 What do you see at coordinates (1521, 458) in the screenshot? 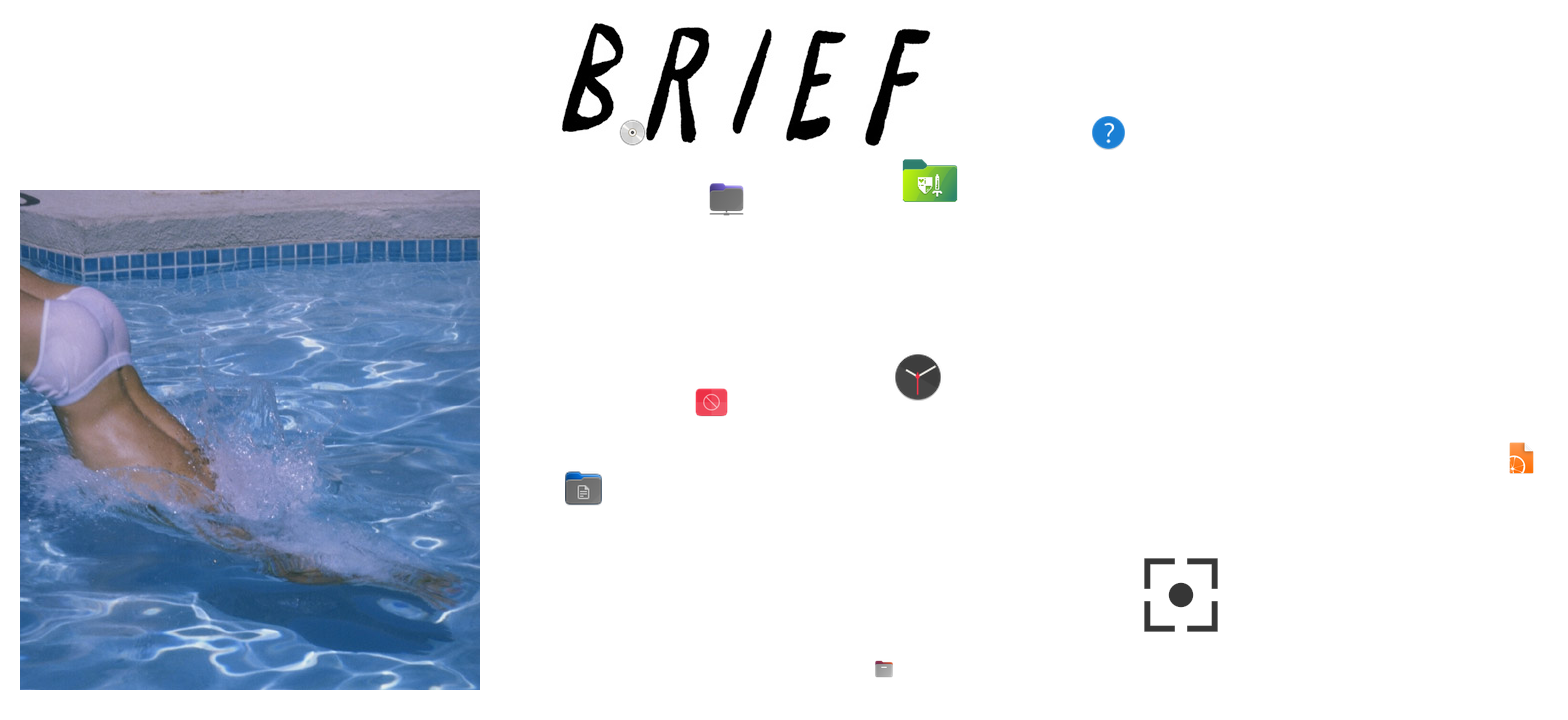
I see `a clementine music player file` at bounding box center [1521, 458].